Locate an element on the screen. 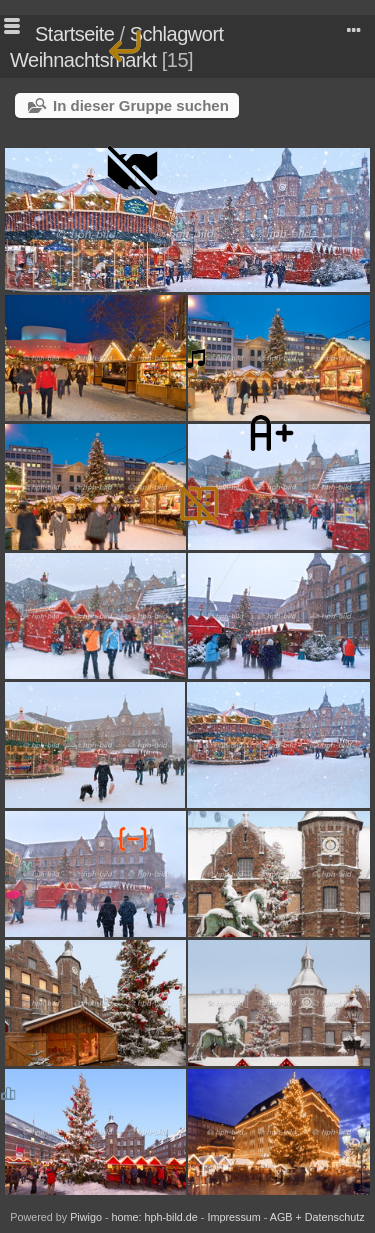  view analytics or statistics is located at coordinates (8, 1093).